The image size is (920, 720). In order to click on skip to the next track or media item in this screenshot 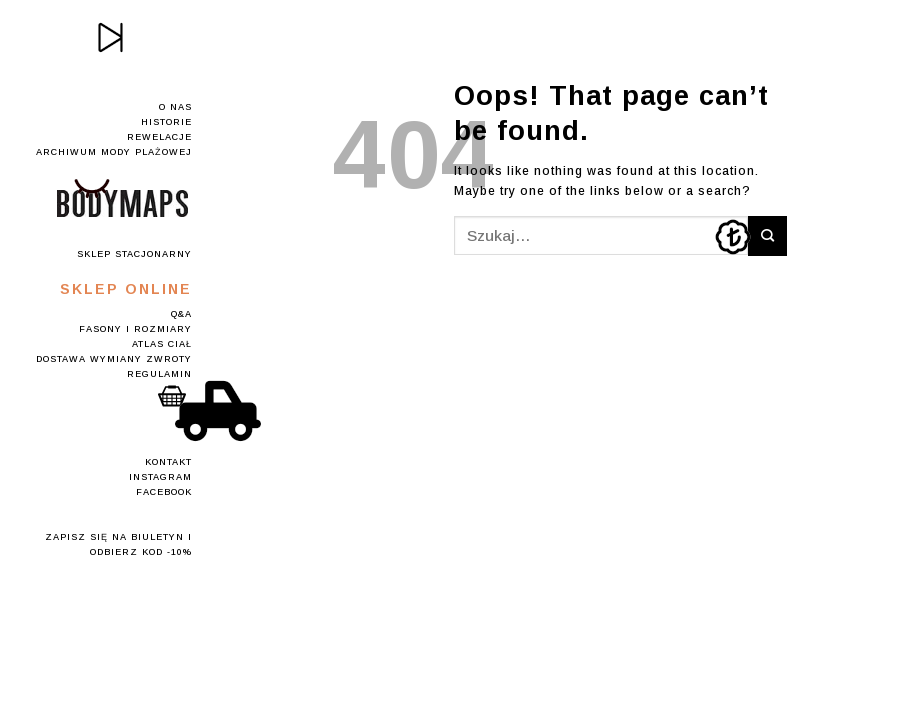, I will do `click(110, 37)`.